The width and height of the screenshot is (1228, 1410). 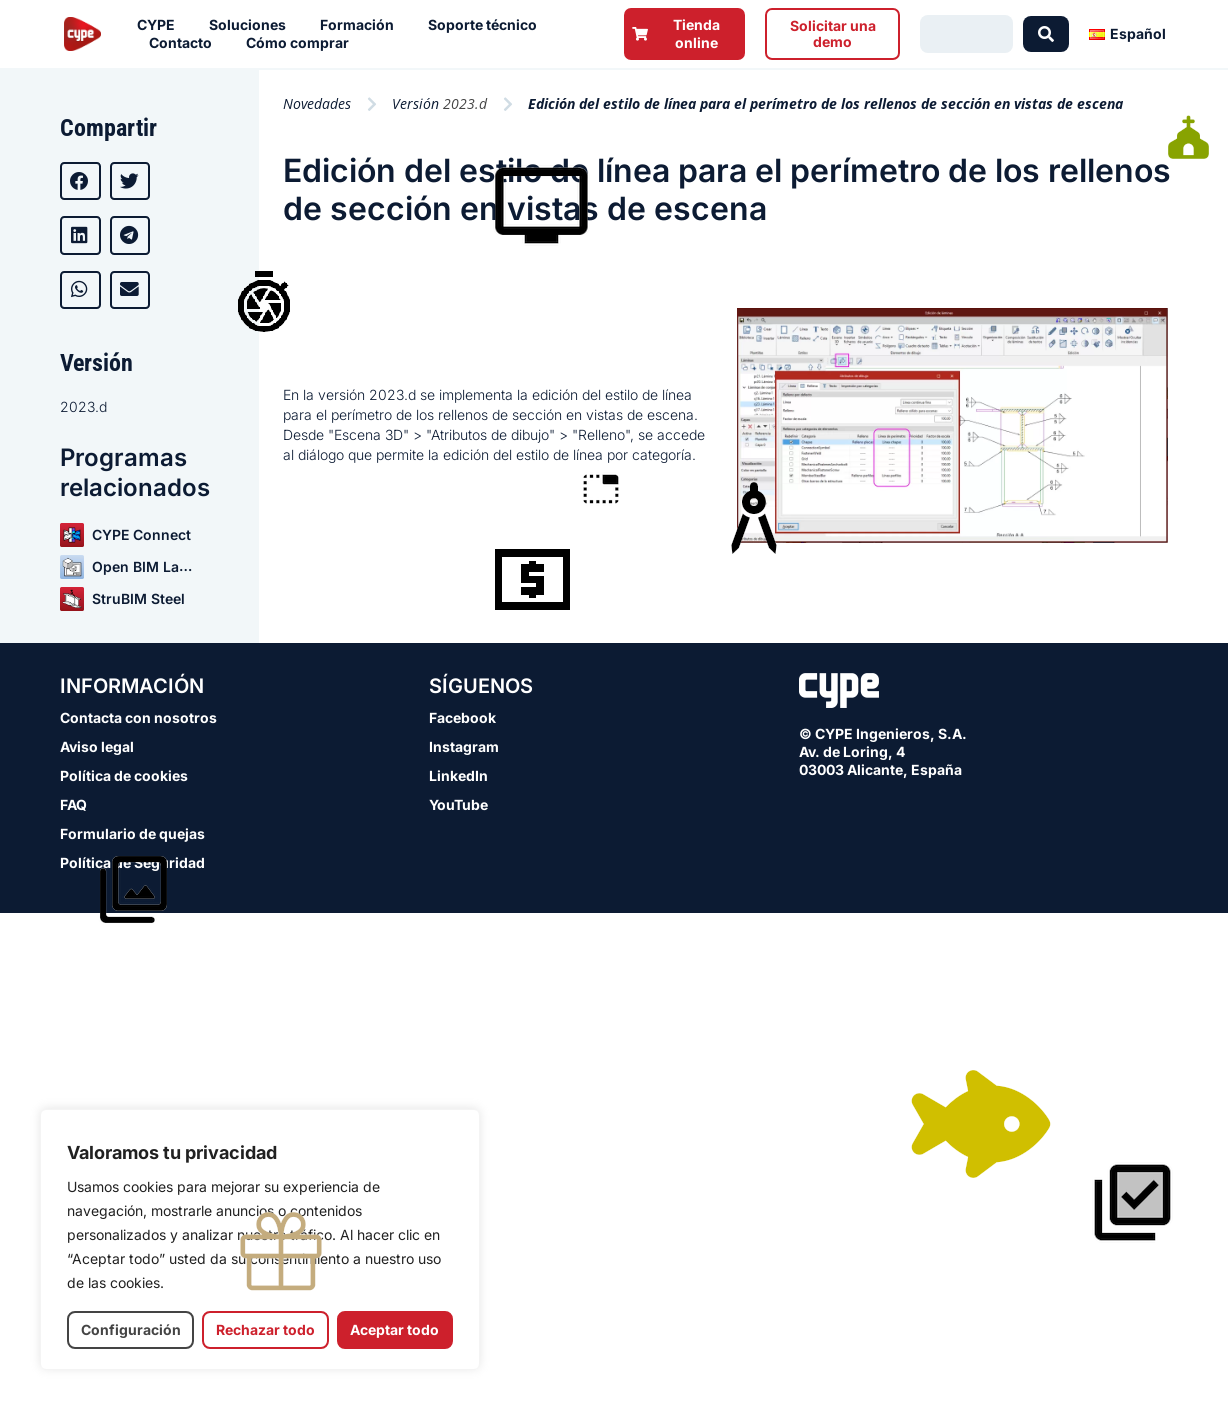 I want to click on item successfully added to library, so click(x=1132, y=1202).